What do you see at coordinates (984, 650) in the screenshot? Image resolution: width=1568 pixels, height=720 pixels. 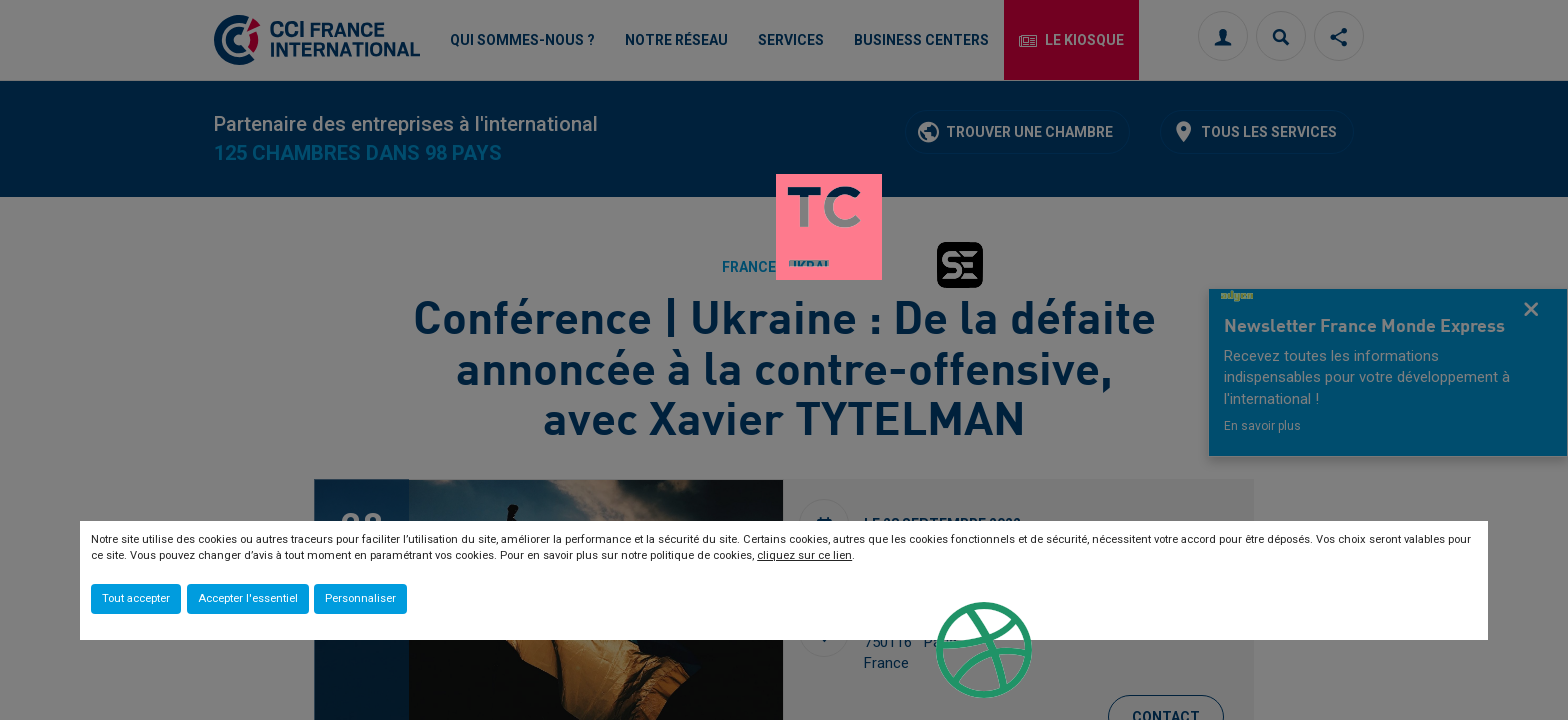 I see `visit dribbble profile or portfolio` at bounding box center [984, 650].